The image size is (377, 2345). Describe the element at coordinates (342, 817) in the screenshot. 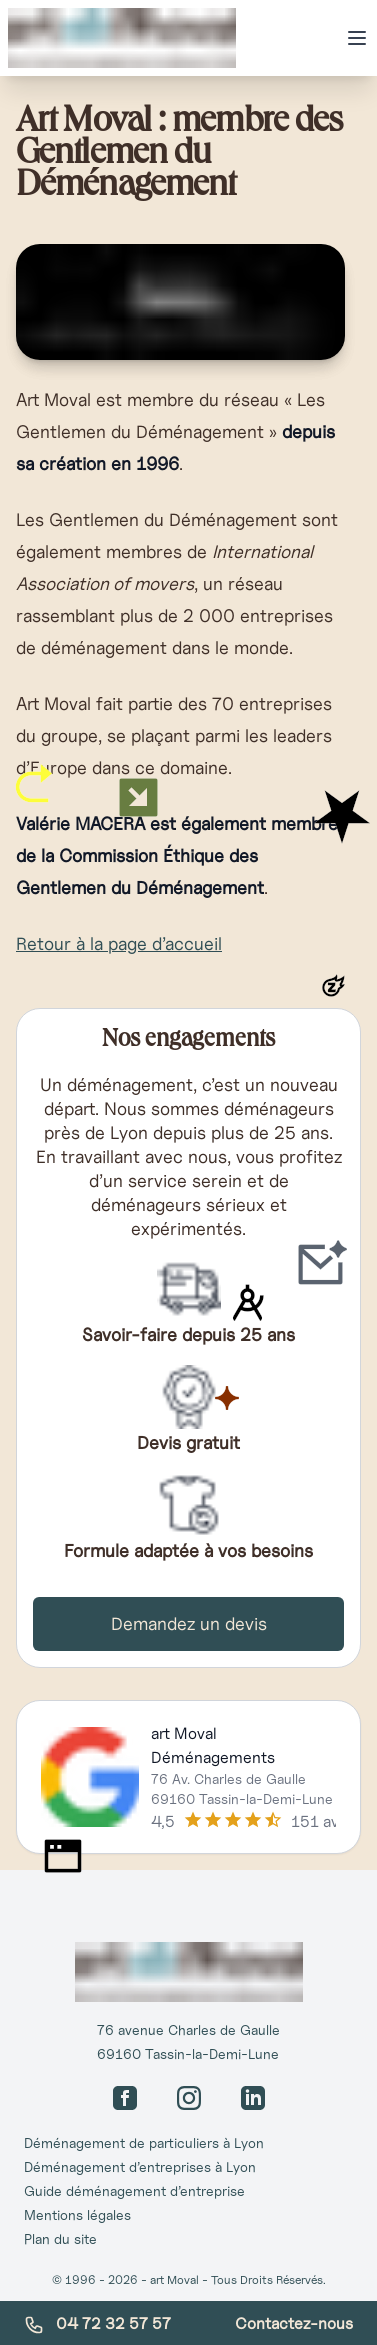

I see `open the Nebula streaming app` at that location.